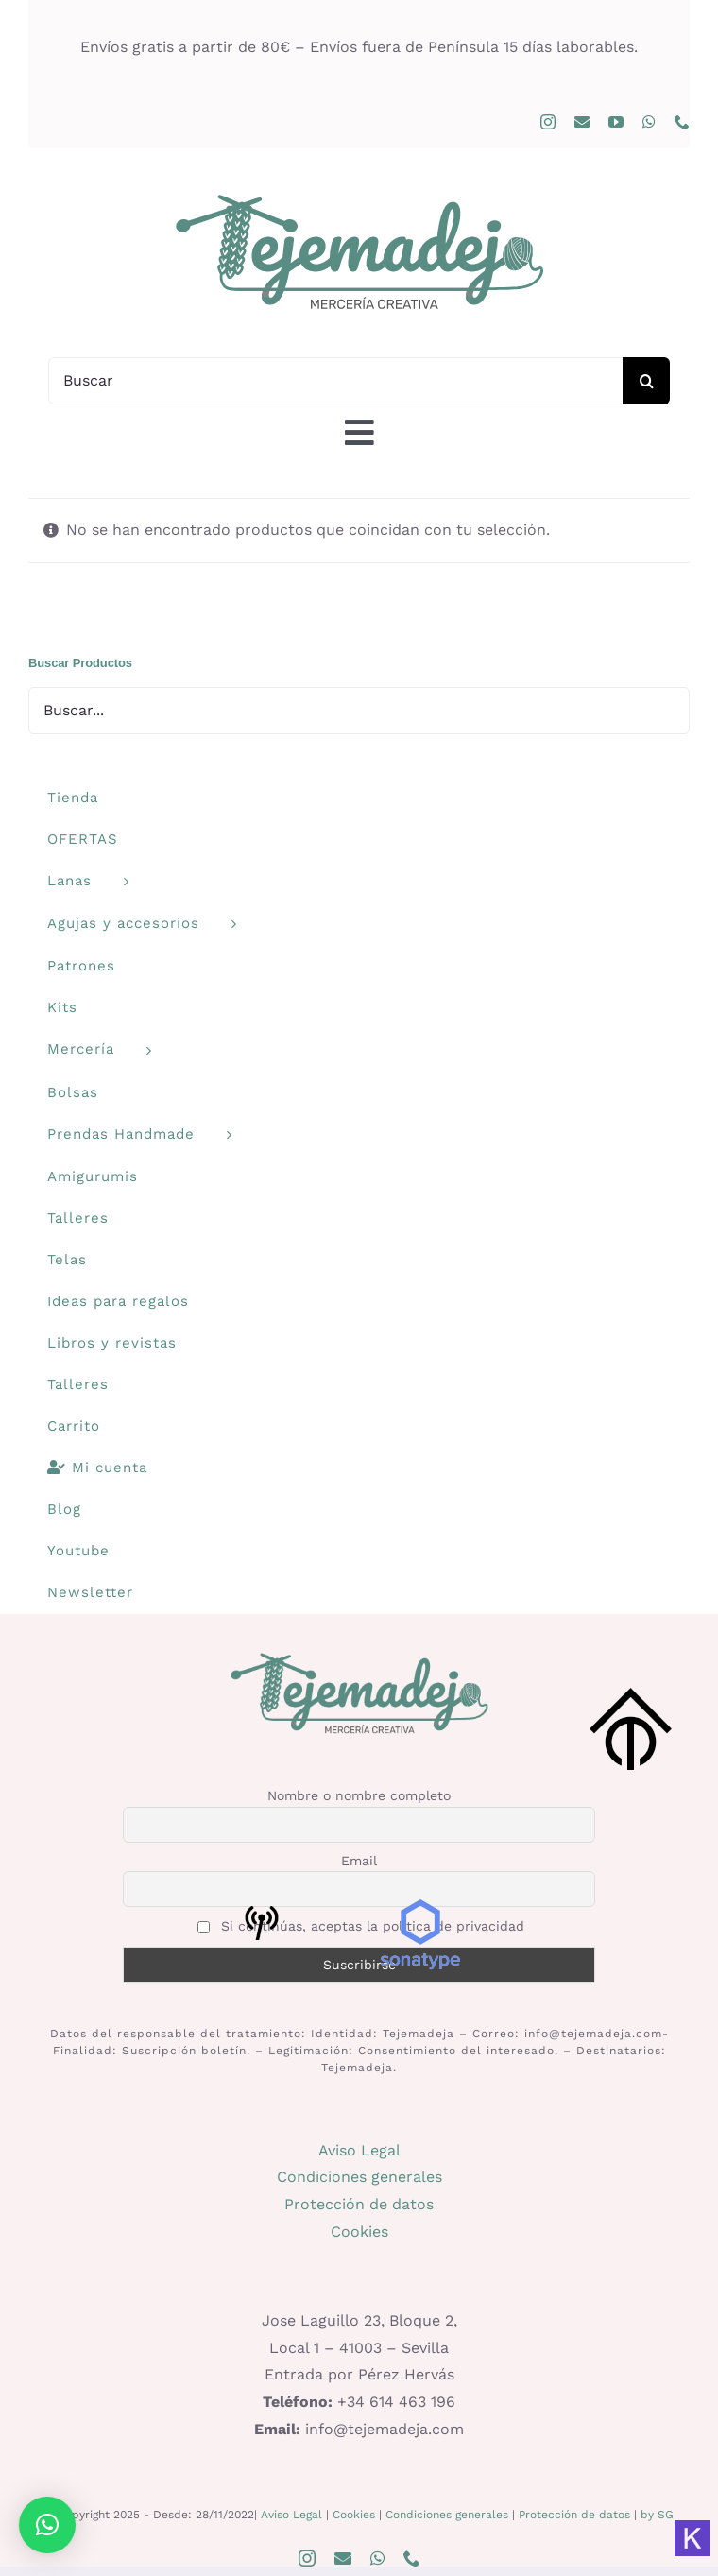 This screenshot has height=2576, width=718. What do you see at coordinates (692, 2538) in the screenshot?
I see `Keras deep learning framework logo` at bounding box center [692, 2538].